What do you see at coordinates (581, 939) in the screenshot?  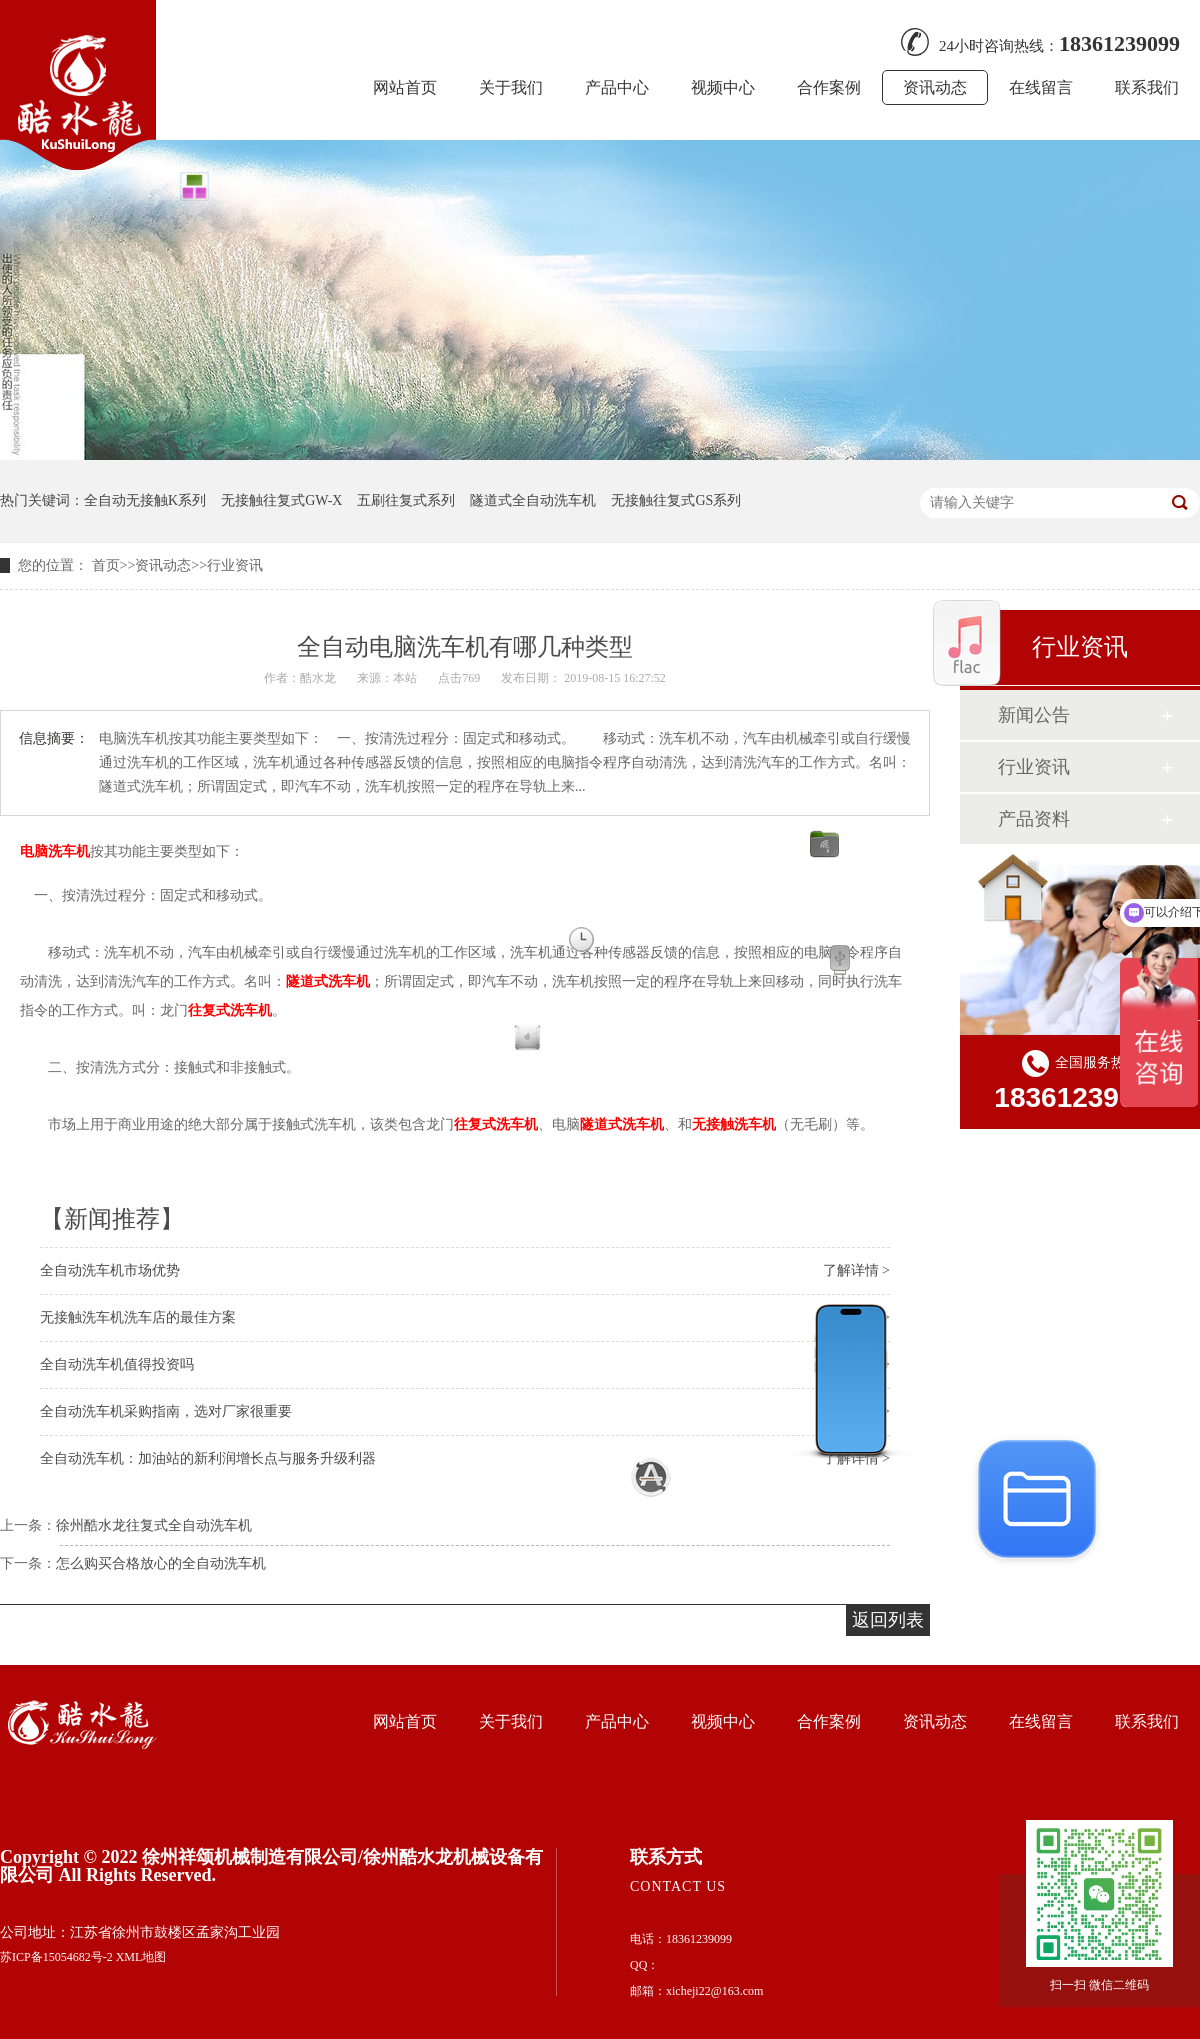 I see `indicates a time-sensitive or scheduled item` at bounding box center [581, 939].